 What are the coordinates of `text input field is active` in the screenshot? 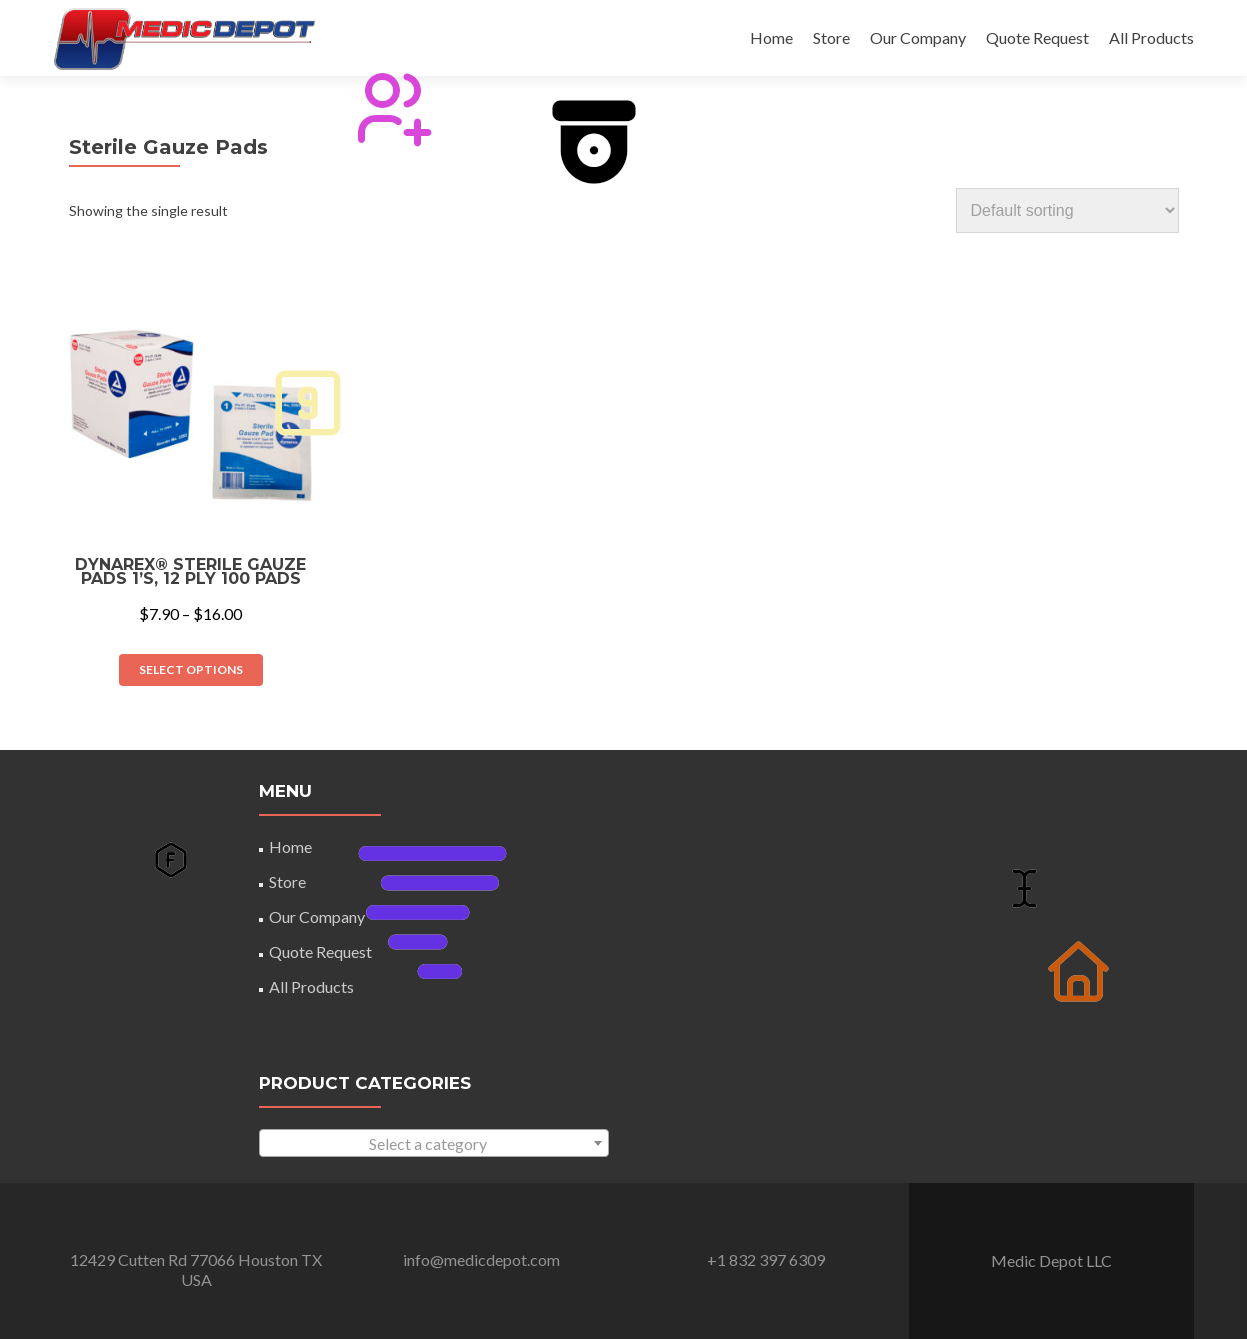 It's located at (1024, 888).